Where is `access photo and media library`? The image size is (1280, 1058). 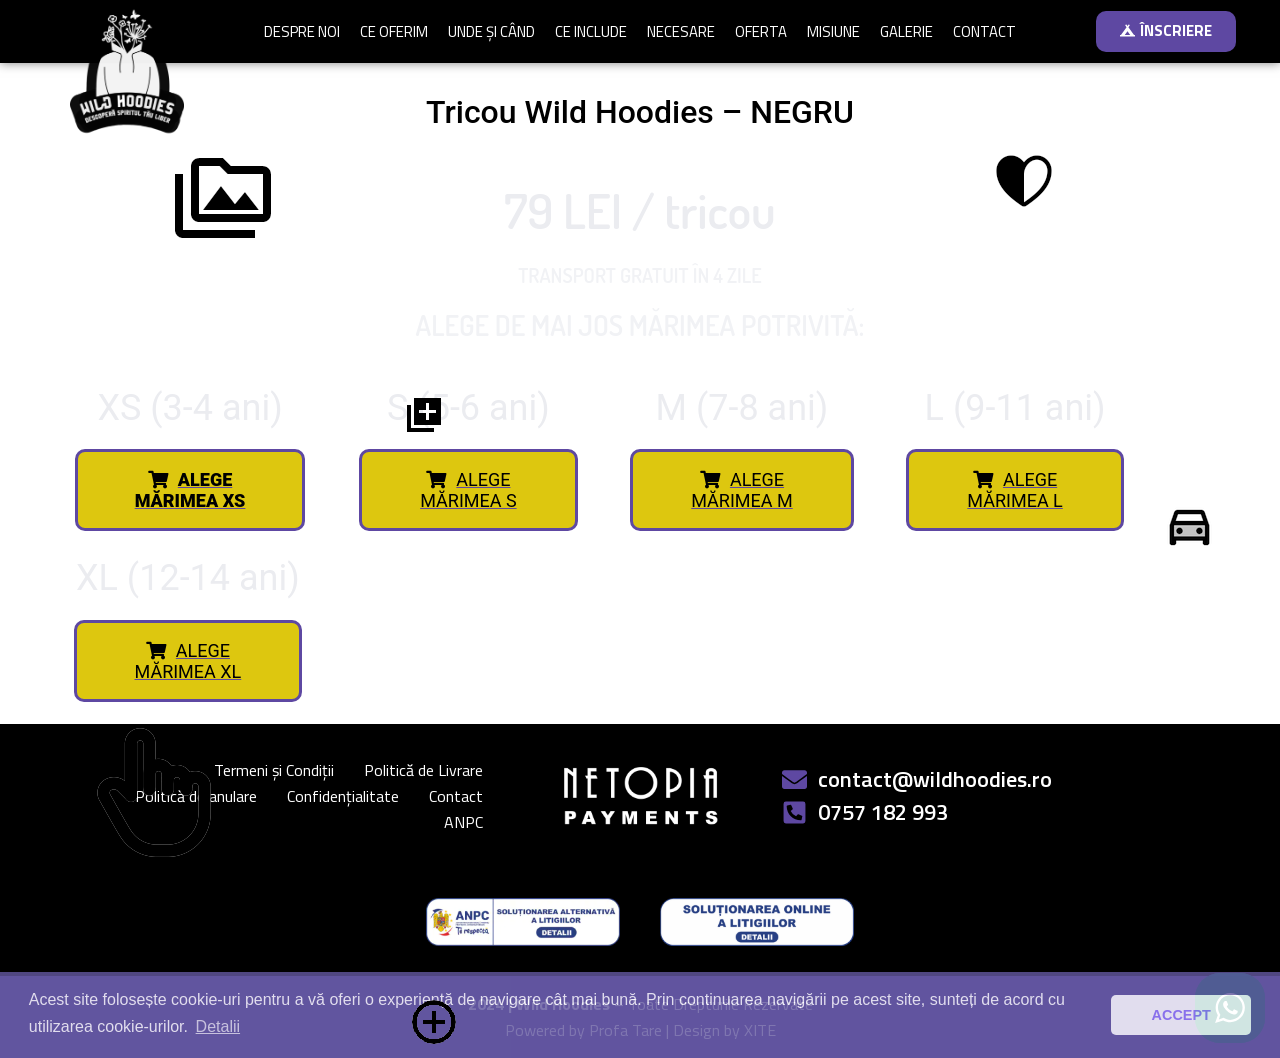 access photo and media library is located at coordinates (223, 198).